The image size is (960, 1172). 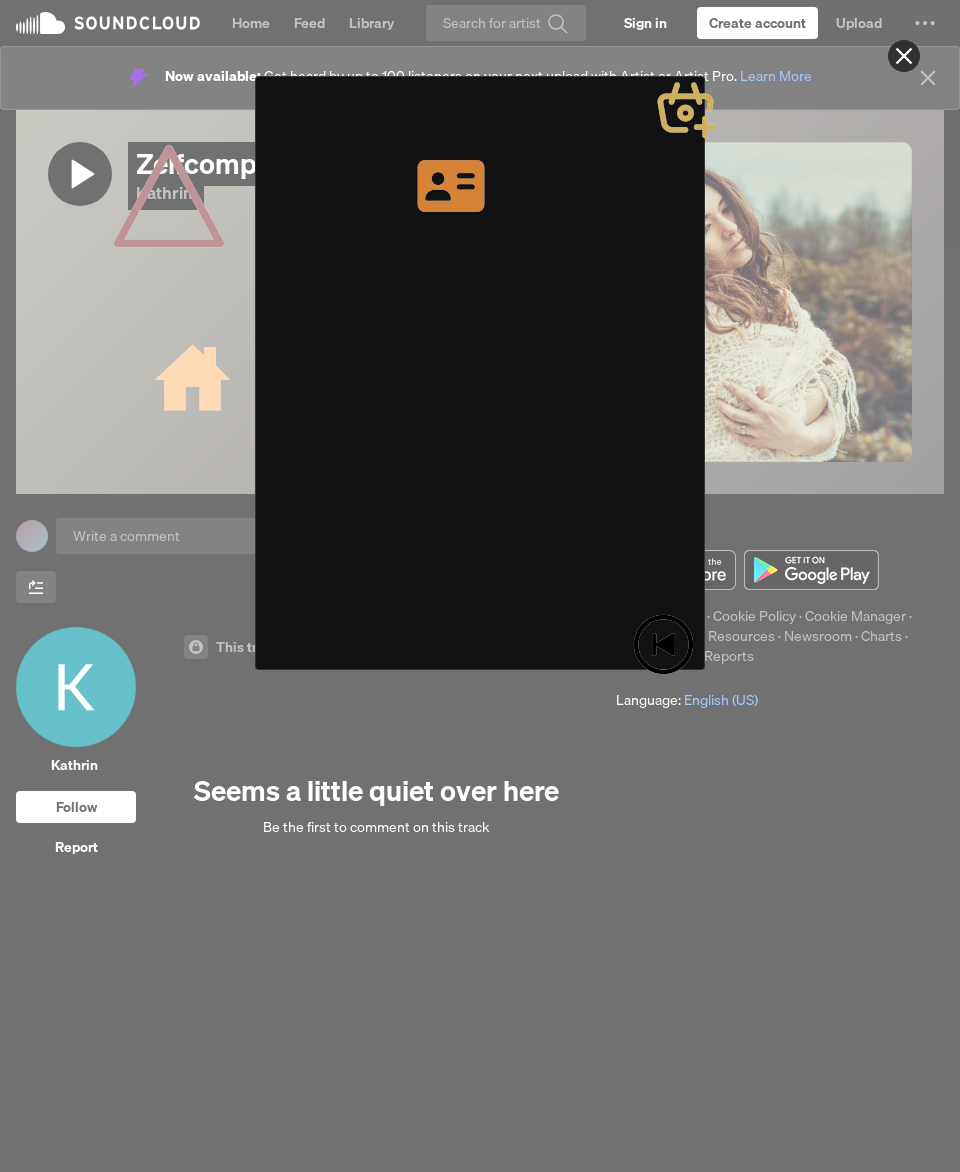 What do you see at coordinates (451, 186) in the screenshot?
I see `view contact card details` at bounding box center [451, 186].